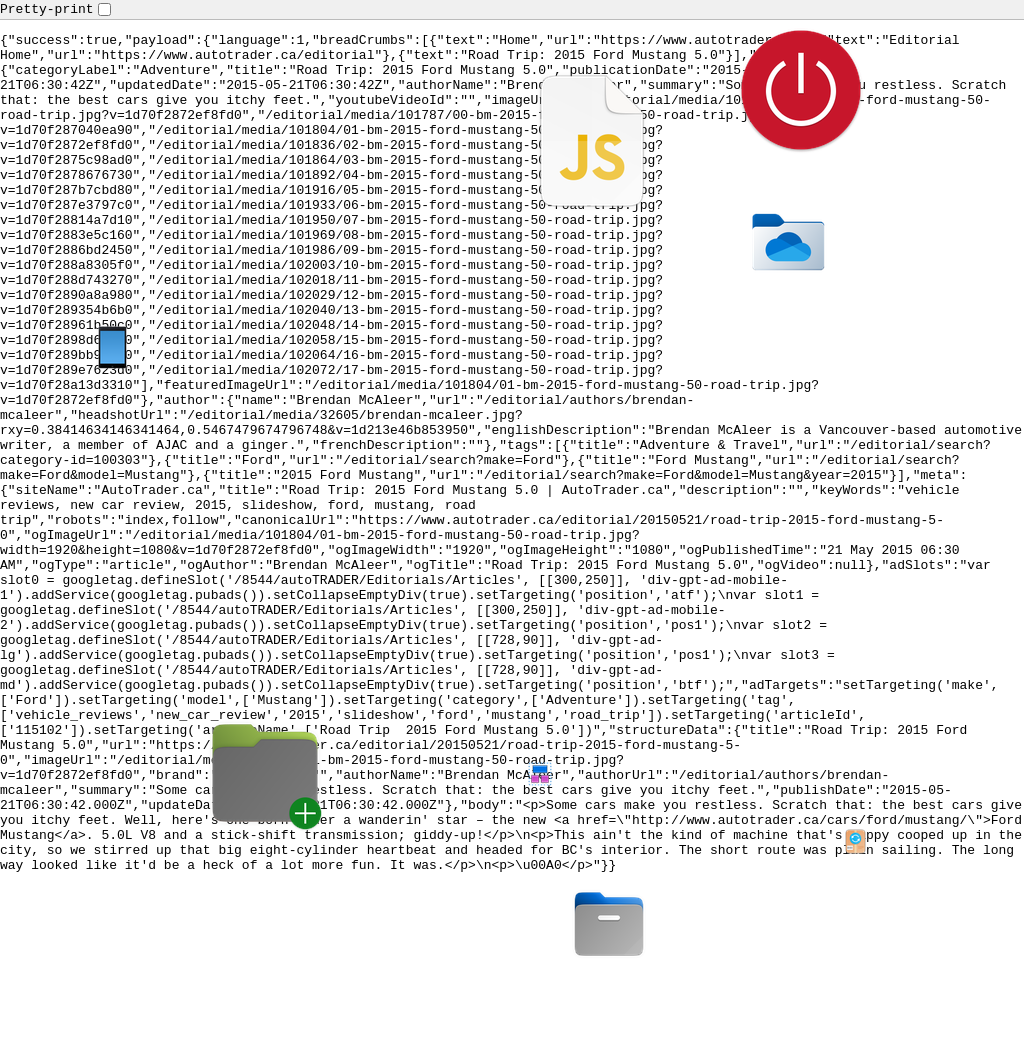  What do you see at coordinates (609, 924) in the screenshot?
I see `open the nautilus file manager` at bounding box center [609, 924].